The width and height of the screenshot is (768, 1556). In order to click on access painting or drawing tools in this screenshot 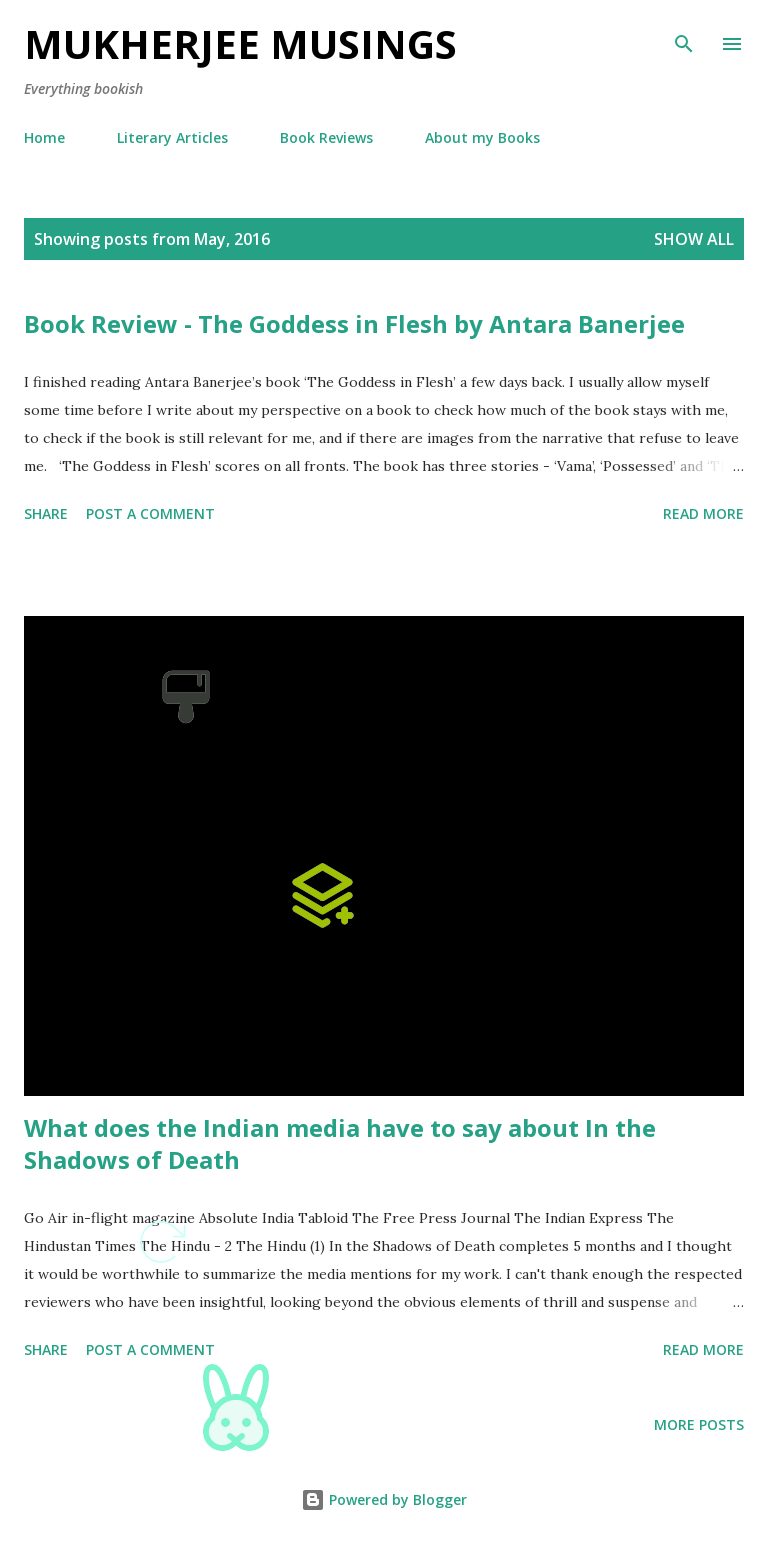, I will do `click(186, 696)`.